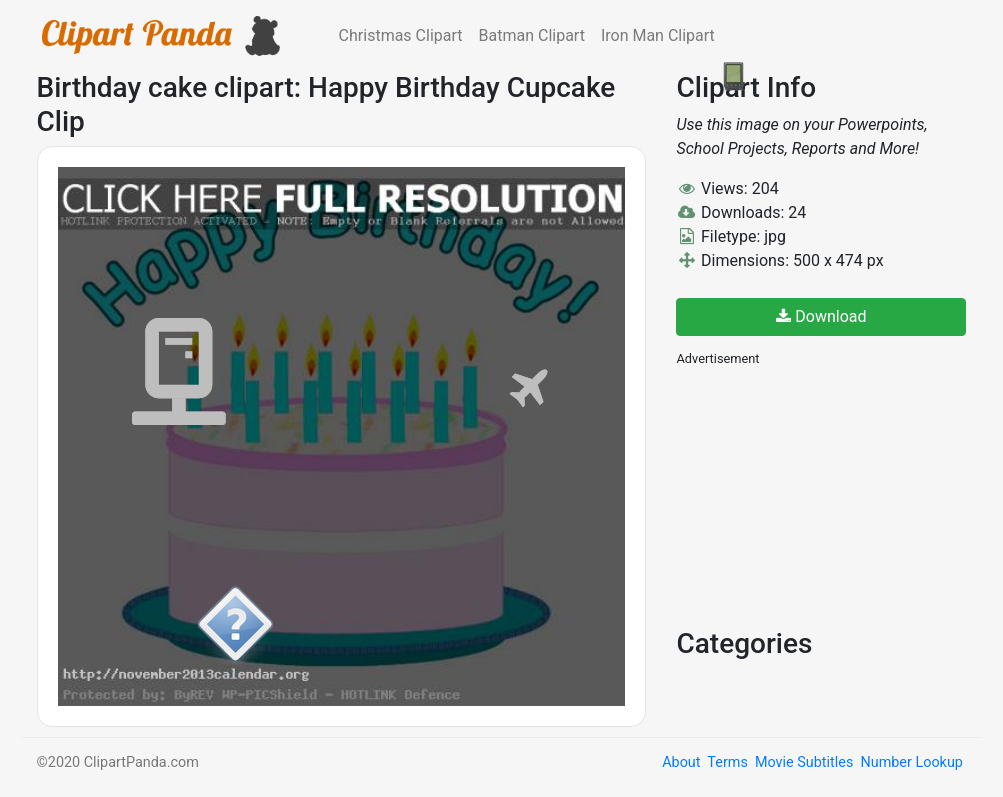 The image size is (1003, 797). I want to click on indicates a help or information dialog, so click(235, 625).